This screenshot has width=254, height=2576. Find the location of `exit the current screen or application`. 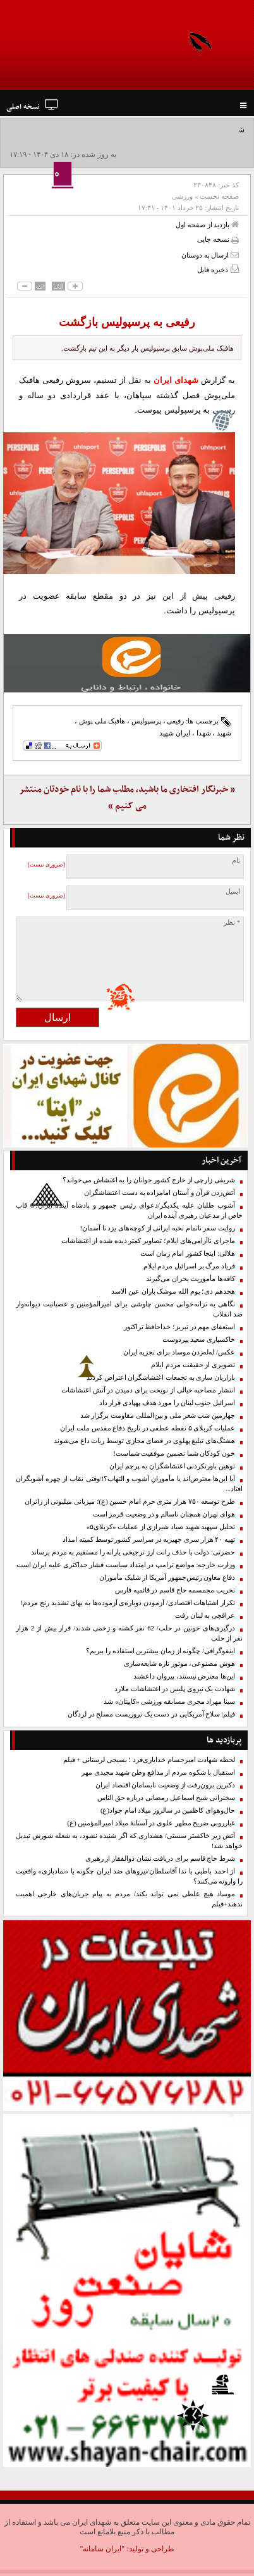

exit the current screen or application is located at coordinates (63, 175).